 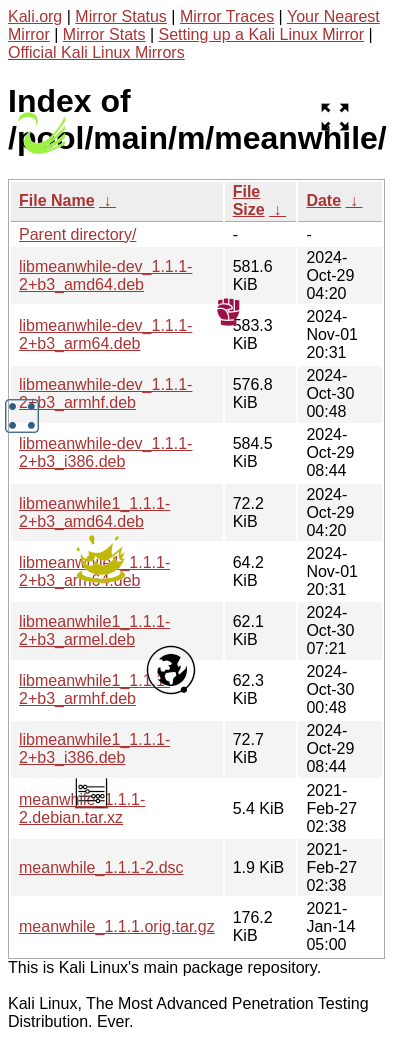 I want to click on view orbital or satellite tracking, so click(x=171, y=670).